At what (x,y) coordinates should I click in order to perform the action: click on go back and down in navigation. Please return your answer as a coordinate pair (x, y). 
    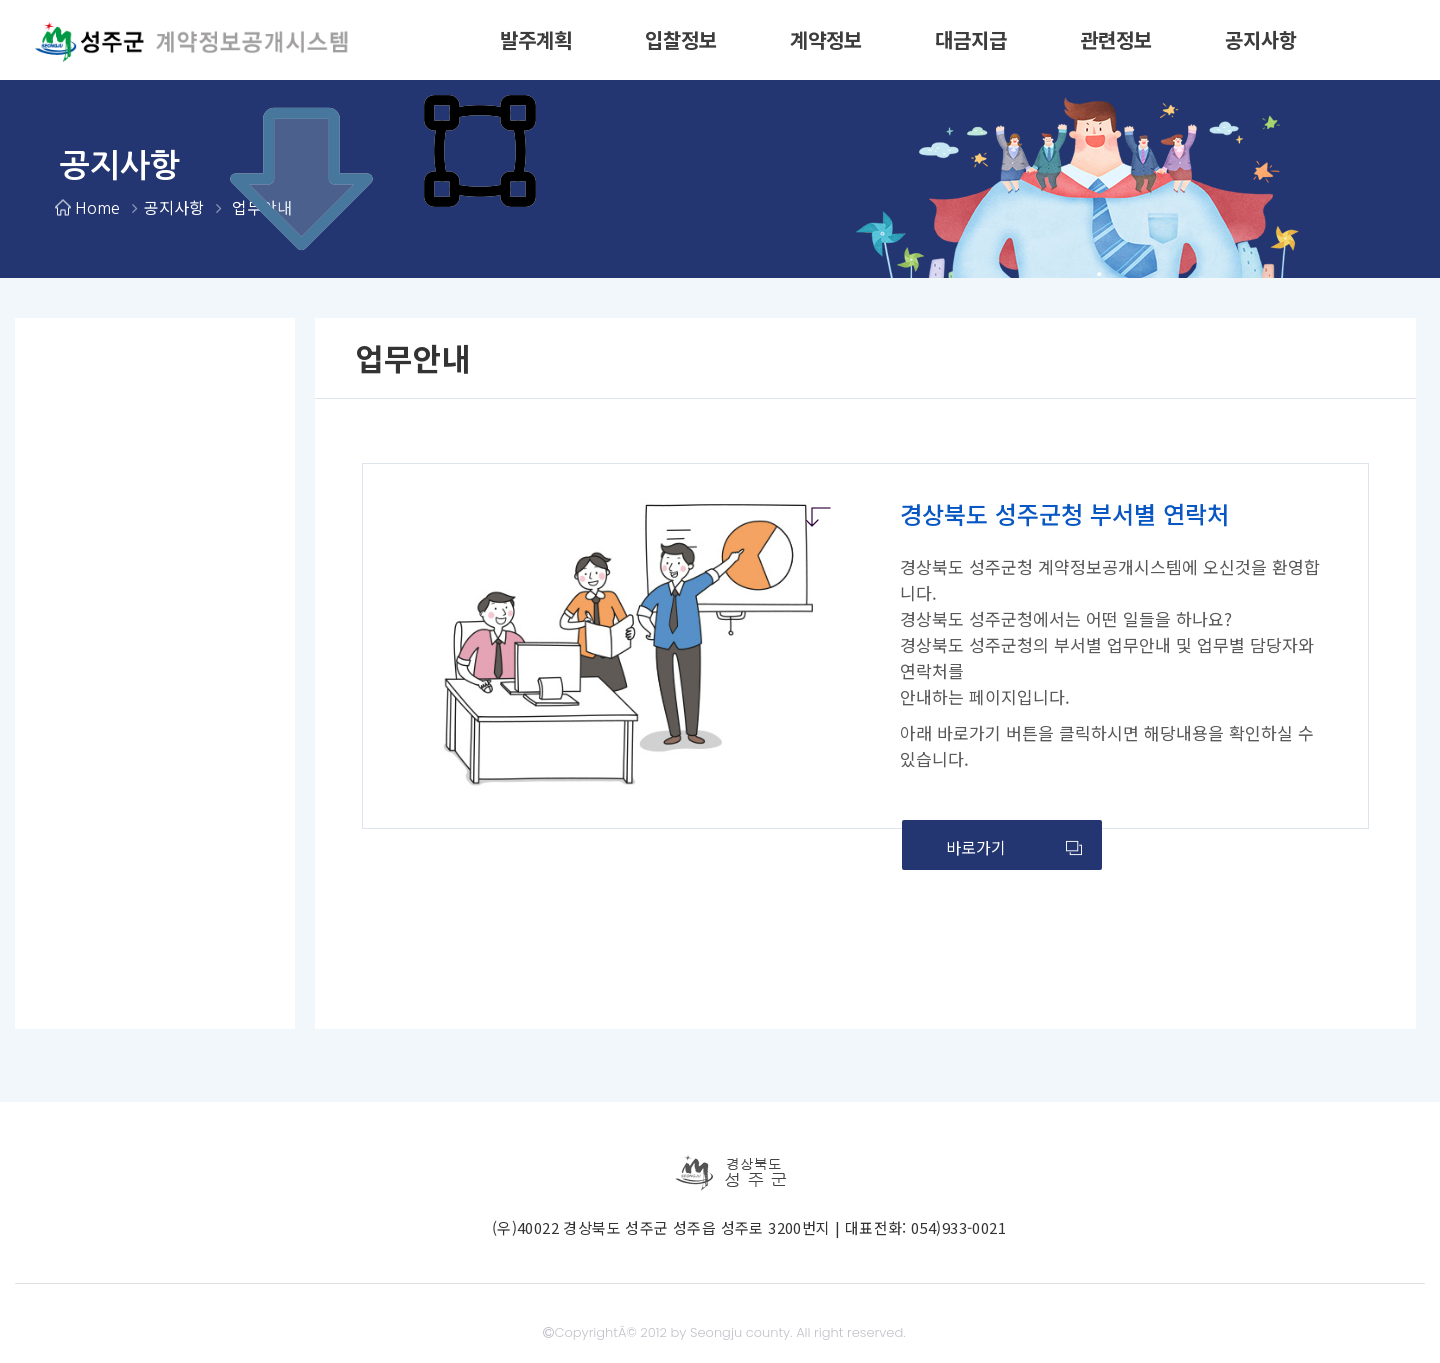
    Looking at the image, I should click on (817, 515).